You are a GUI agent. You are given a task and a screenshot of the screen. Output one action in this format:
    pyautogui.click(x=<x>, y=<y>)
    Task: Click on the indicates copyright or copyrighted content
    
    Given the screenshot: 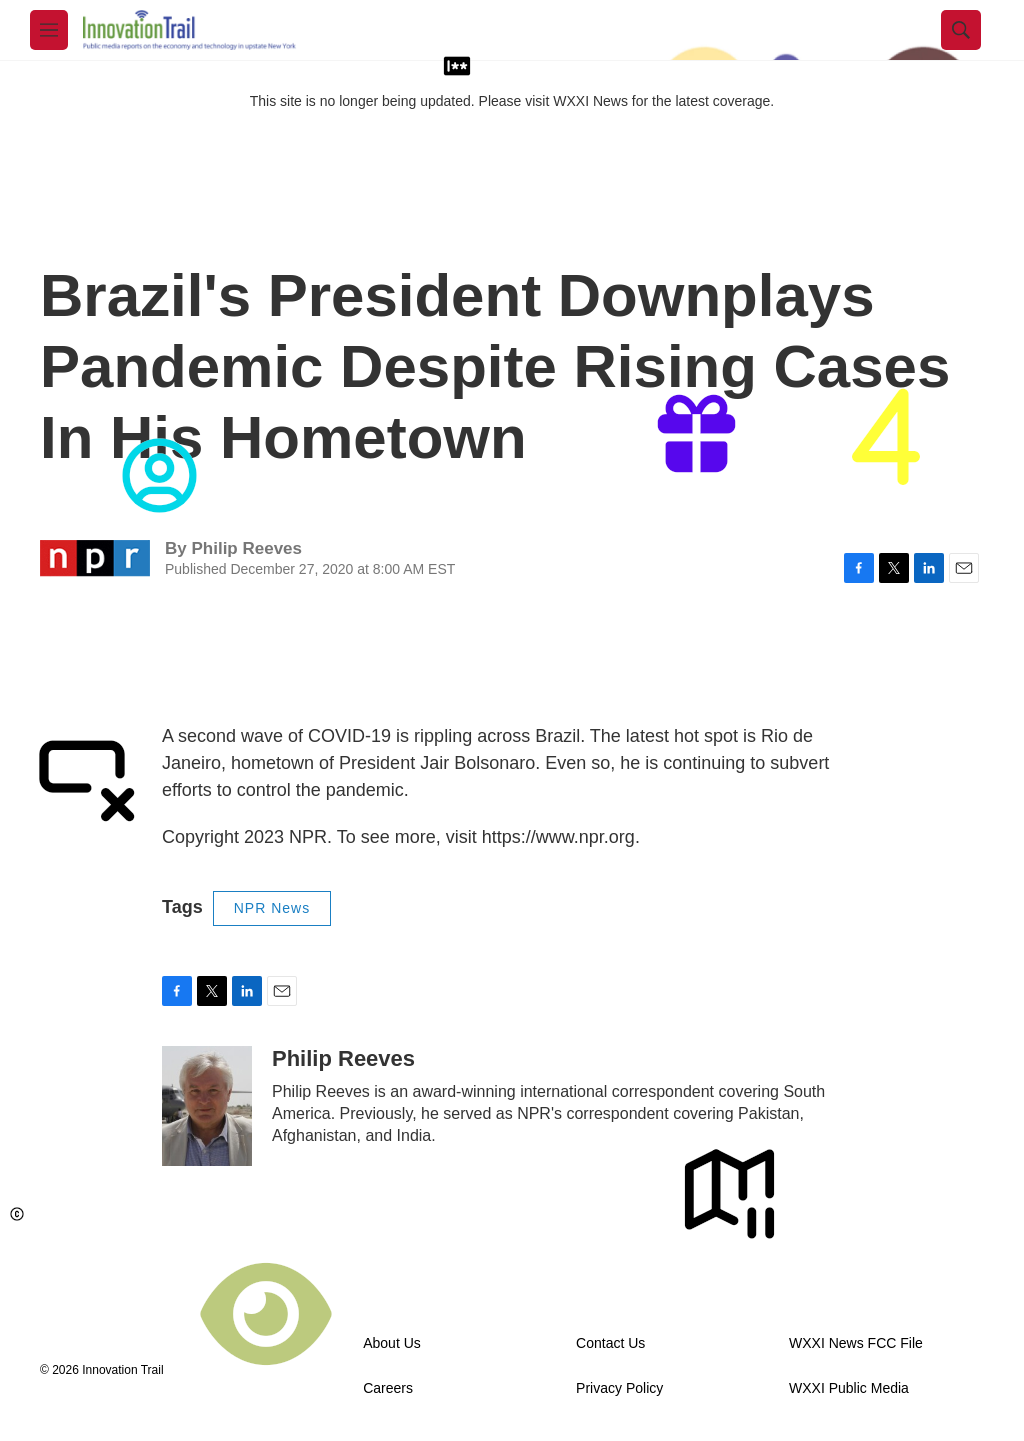 What is the action you would take?
    pyautogui.click(x=17, y=1214)
    